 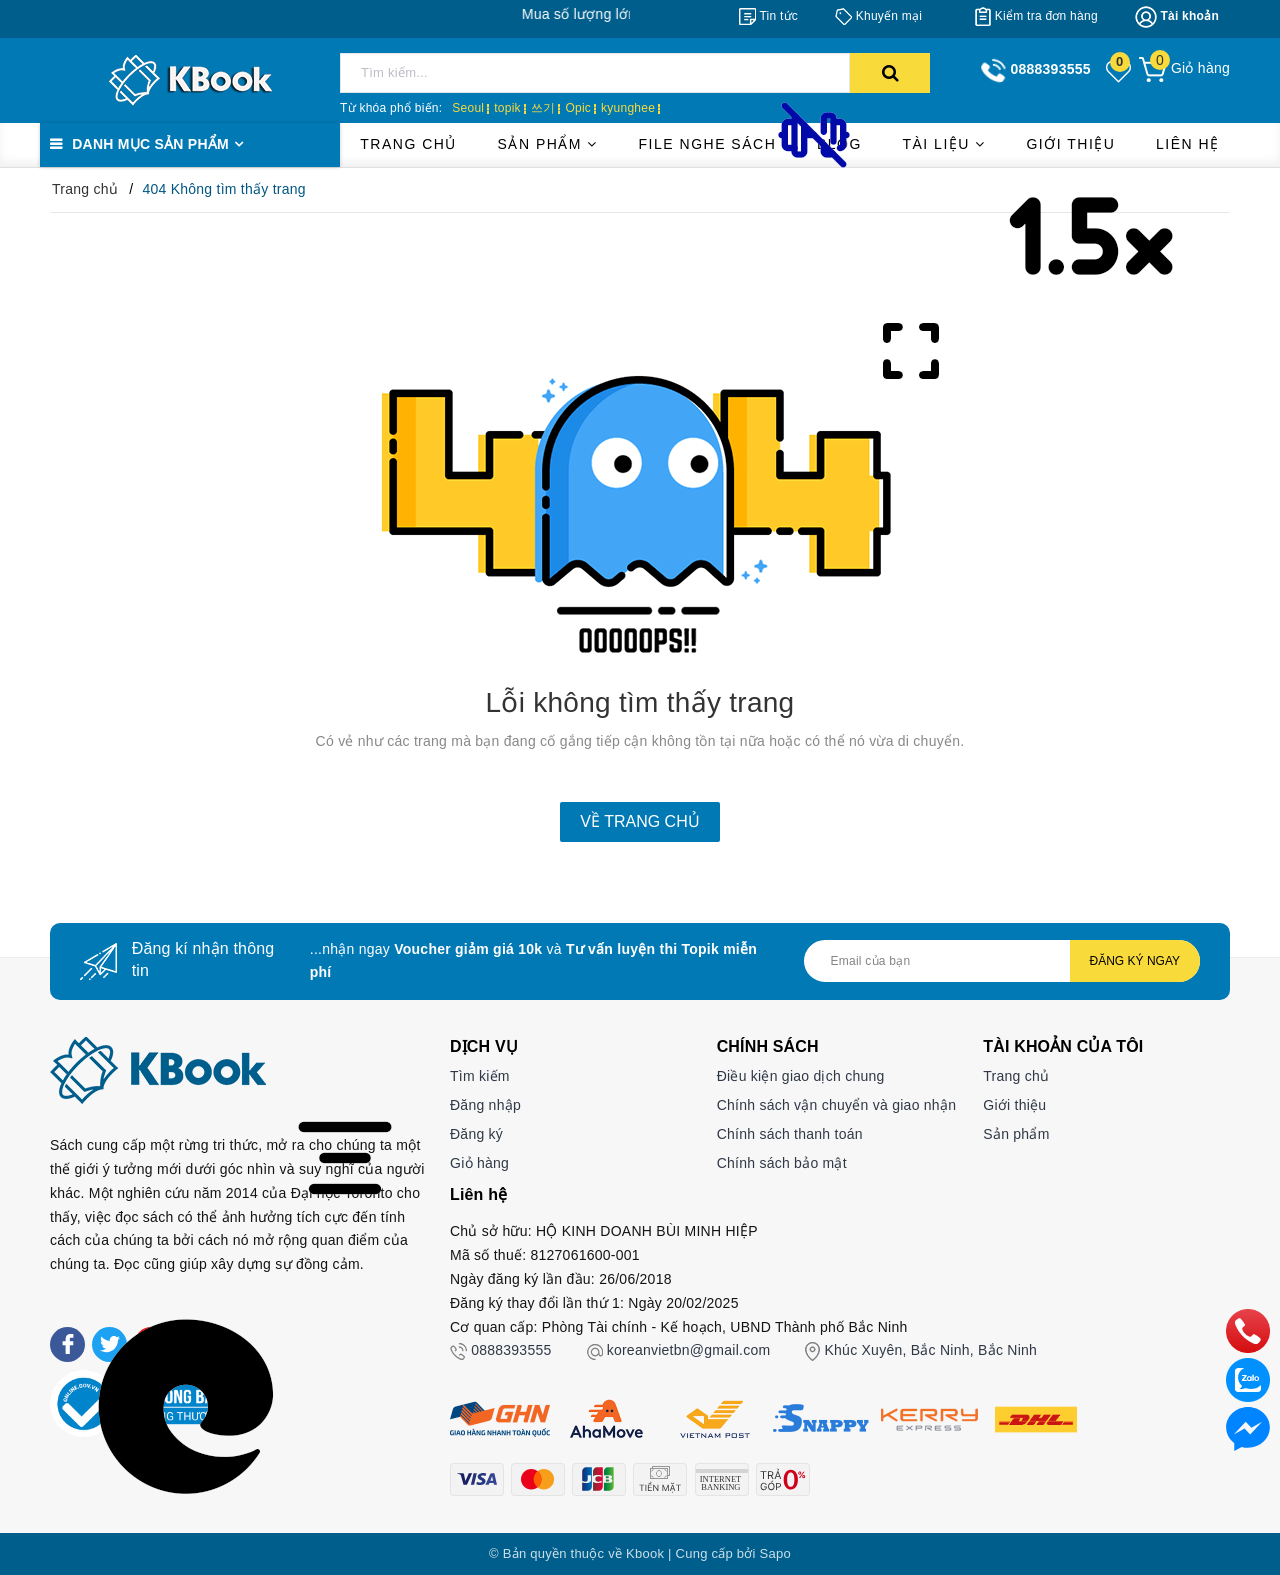 What do you see at coordinates (911, 351) in the screenshot?
I see `expand to fullscreen mode` at bounding box center [911, 351].